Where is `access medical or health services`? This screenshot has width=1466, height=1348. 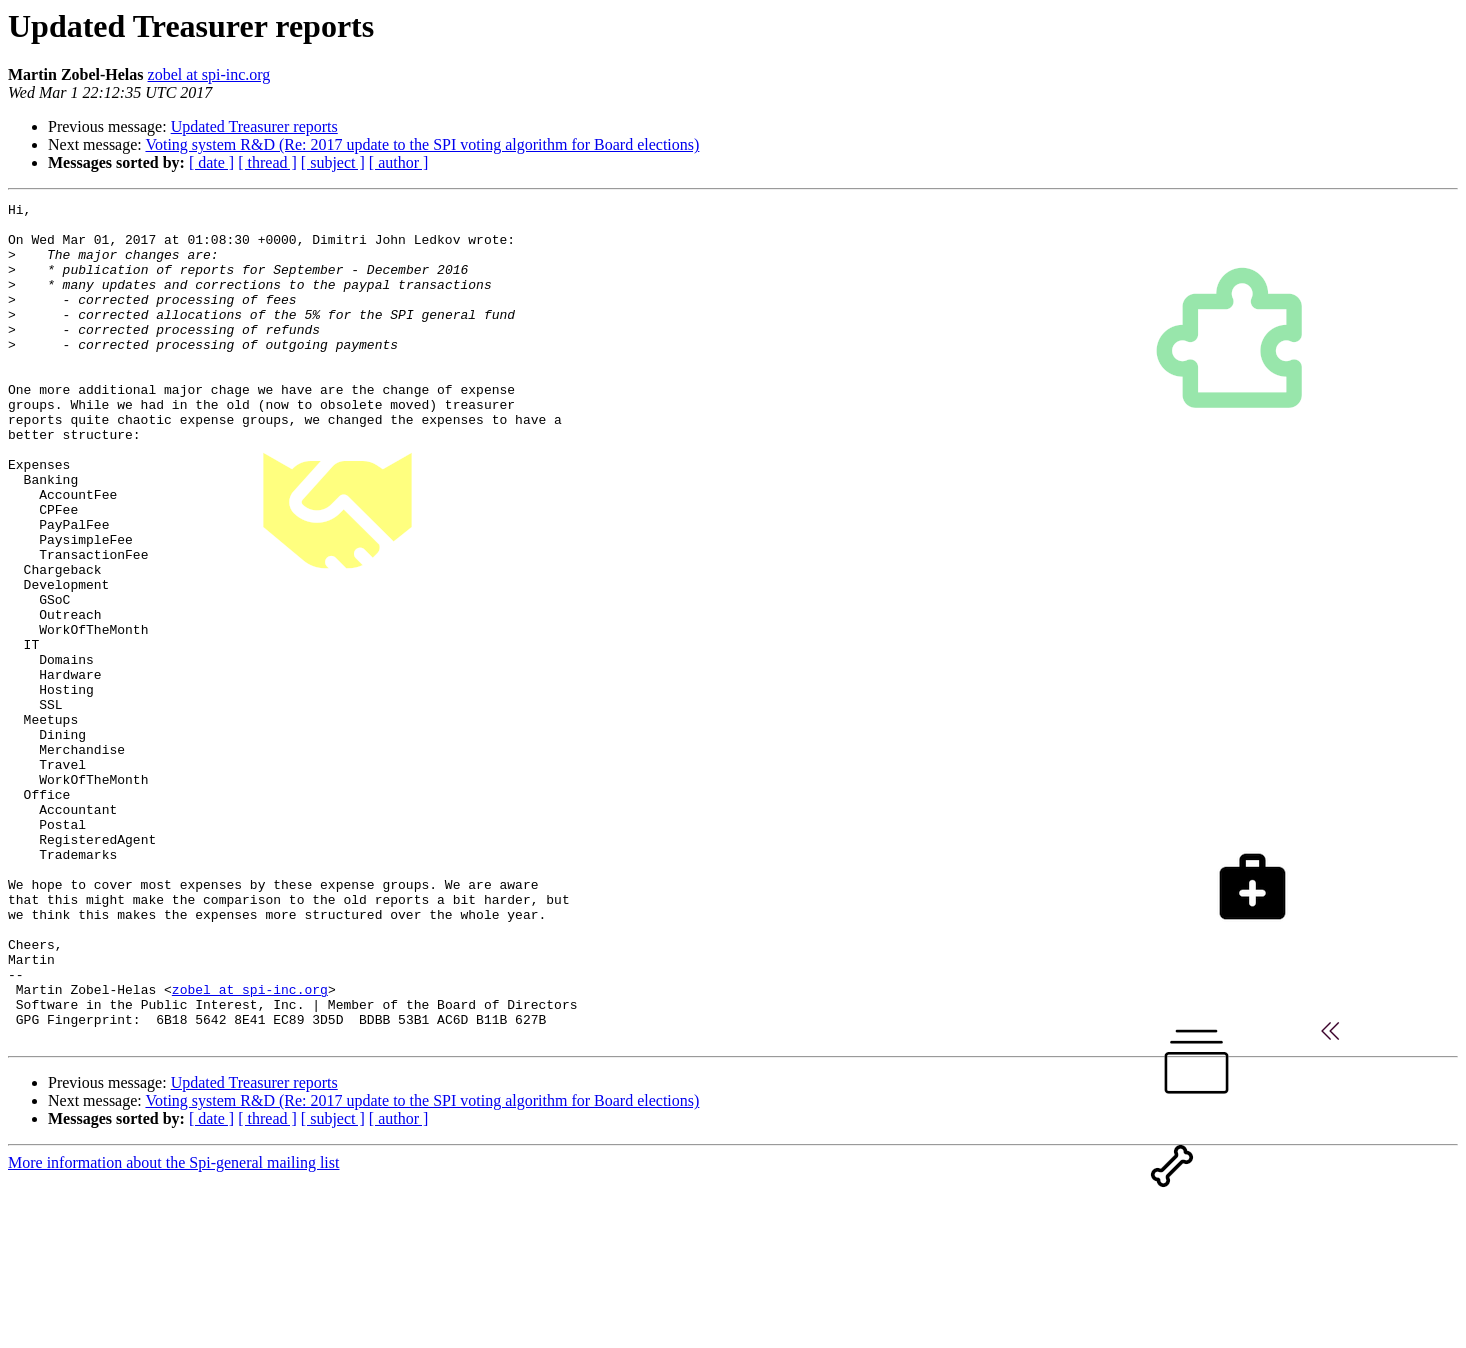 access medical or health services is located at coordinates (1252, 886).